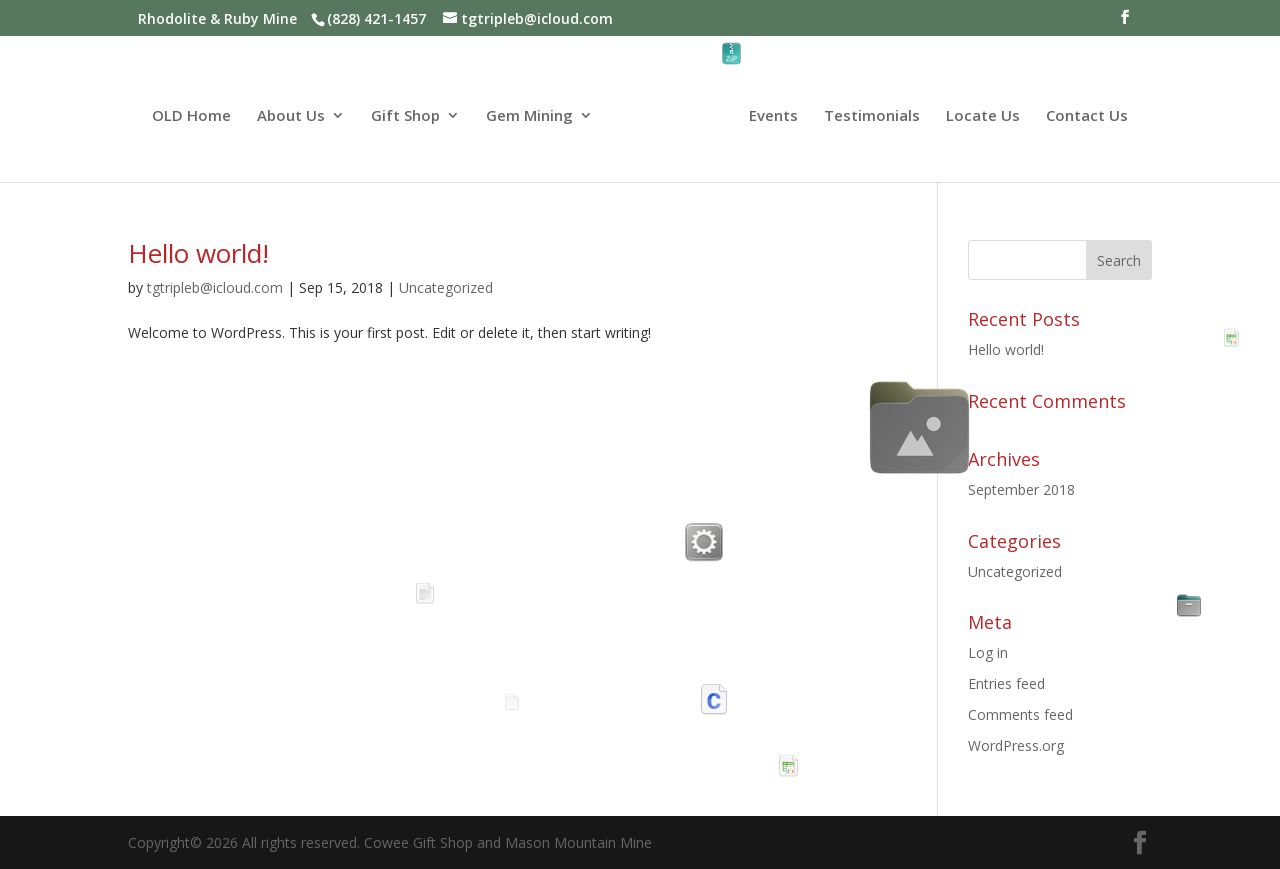 This screenshot has height=869, width=1280. Describe the element at coordinates (1231, 337) in the screenshot. I see `openoffice calc spreadsheet file` at that location.